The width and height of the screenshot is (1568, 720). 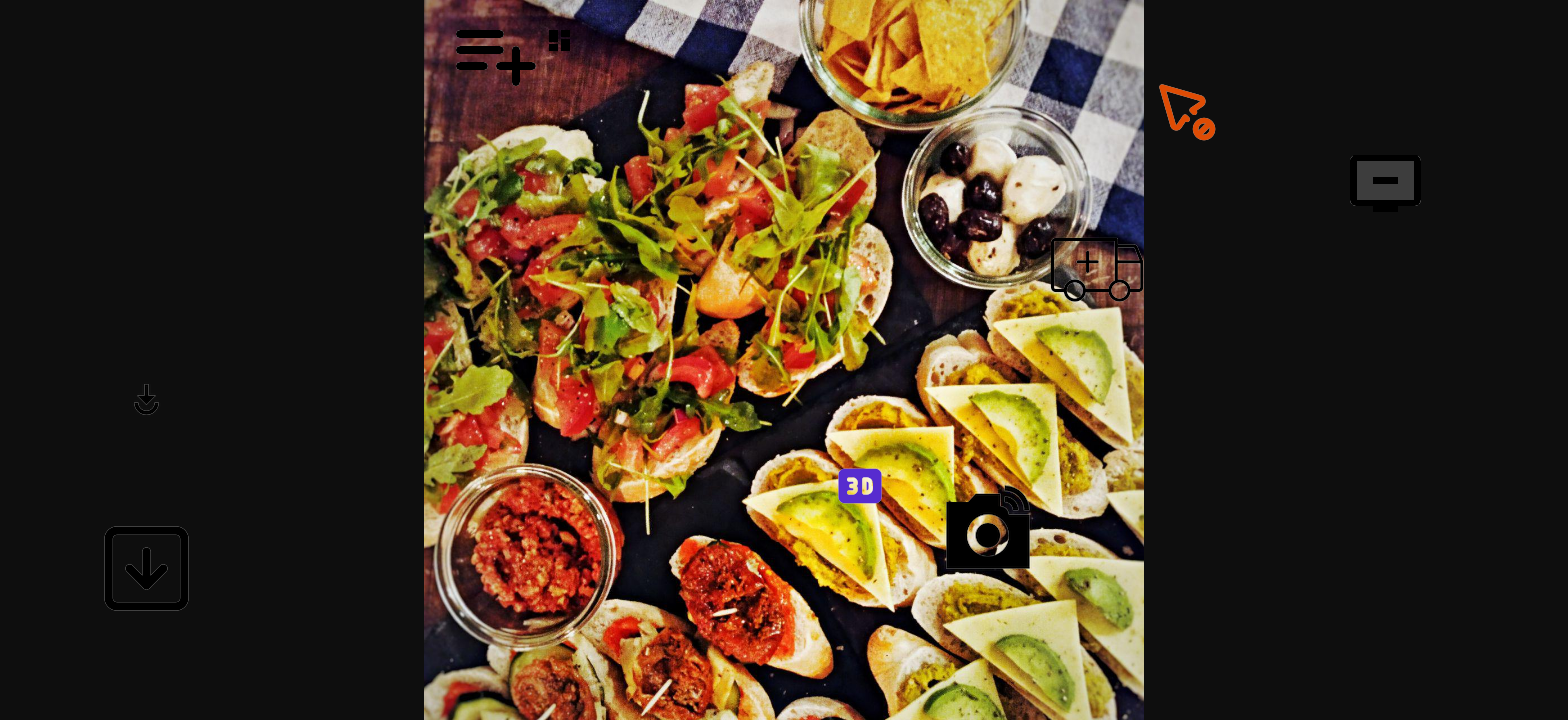 What do you see at coordinates (1385, 183) in the screenshot?
I see `remove a video from your watch queue` at bounding box center [1385, 183].